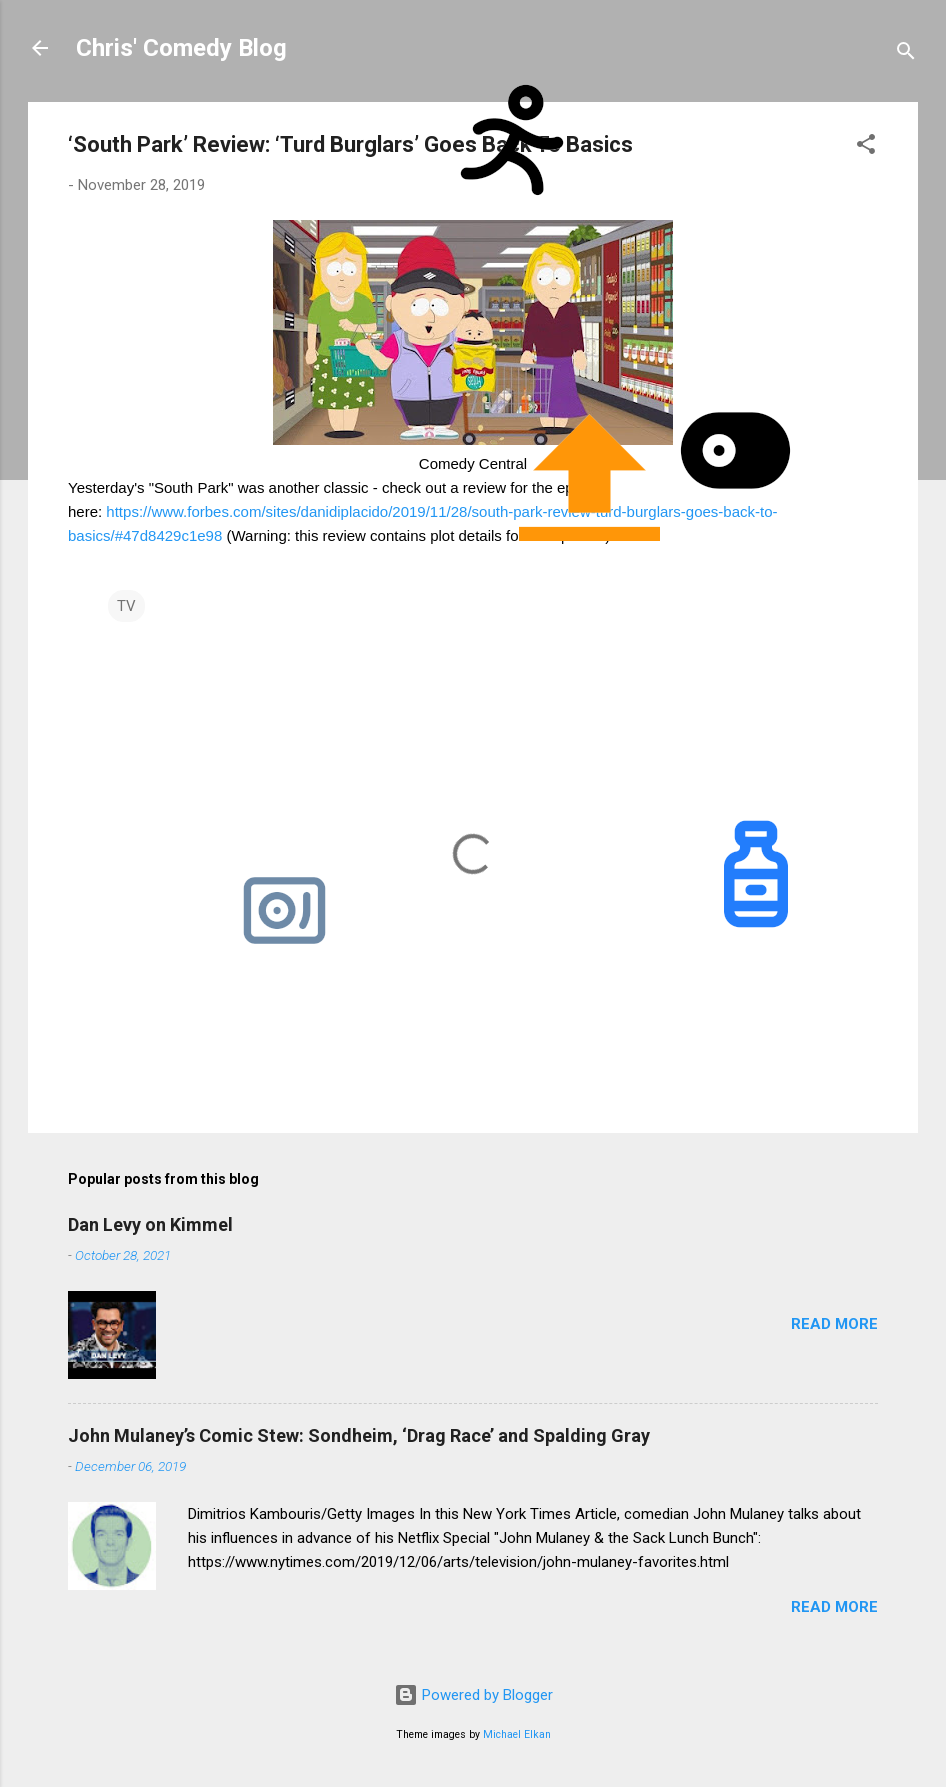  Describe the element at coordinates (514, 138) in the screenshot. I see `start a running or fitness activity` at that location.